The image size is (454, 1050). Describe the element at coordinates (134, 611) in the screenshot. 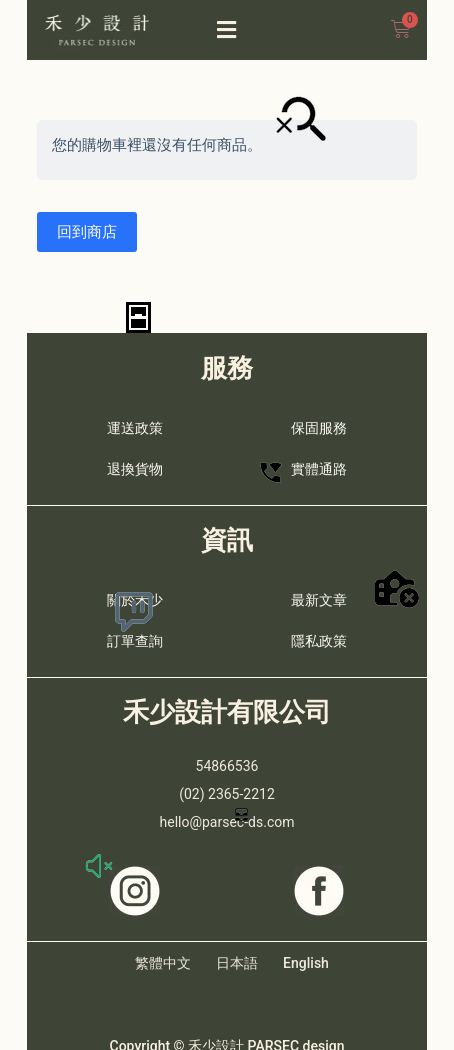

I see `open twitch app or website` at that location.